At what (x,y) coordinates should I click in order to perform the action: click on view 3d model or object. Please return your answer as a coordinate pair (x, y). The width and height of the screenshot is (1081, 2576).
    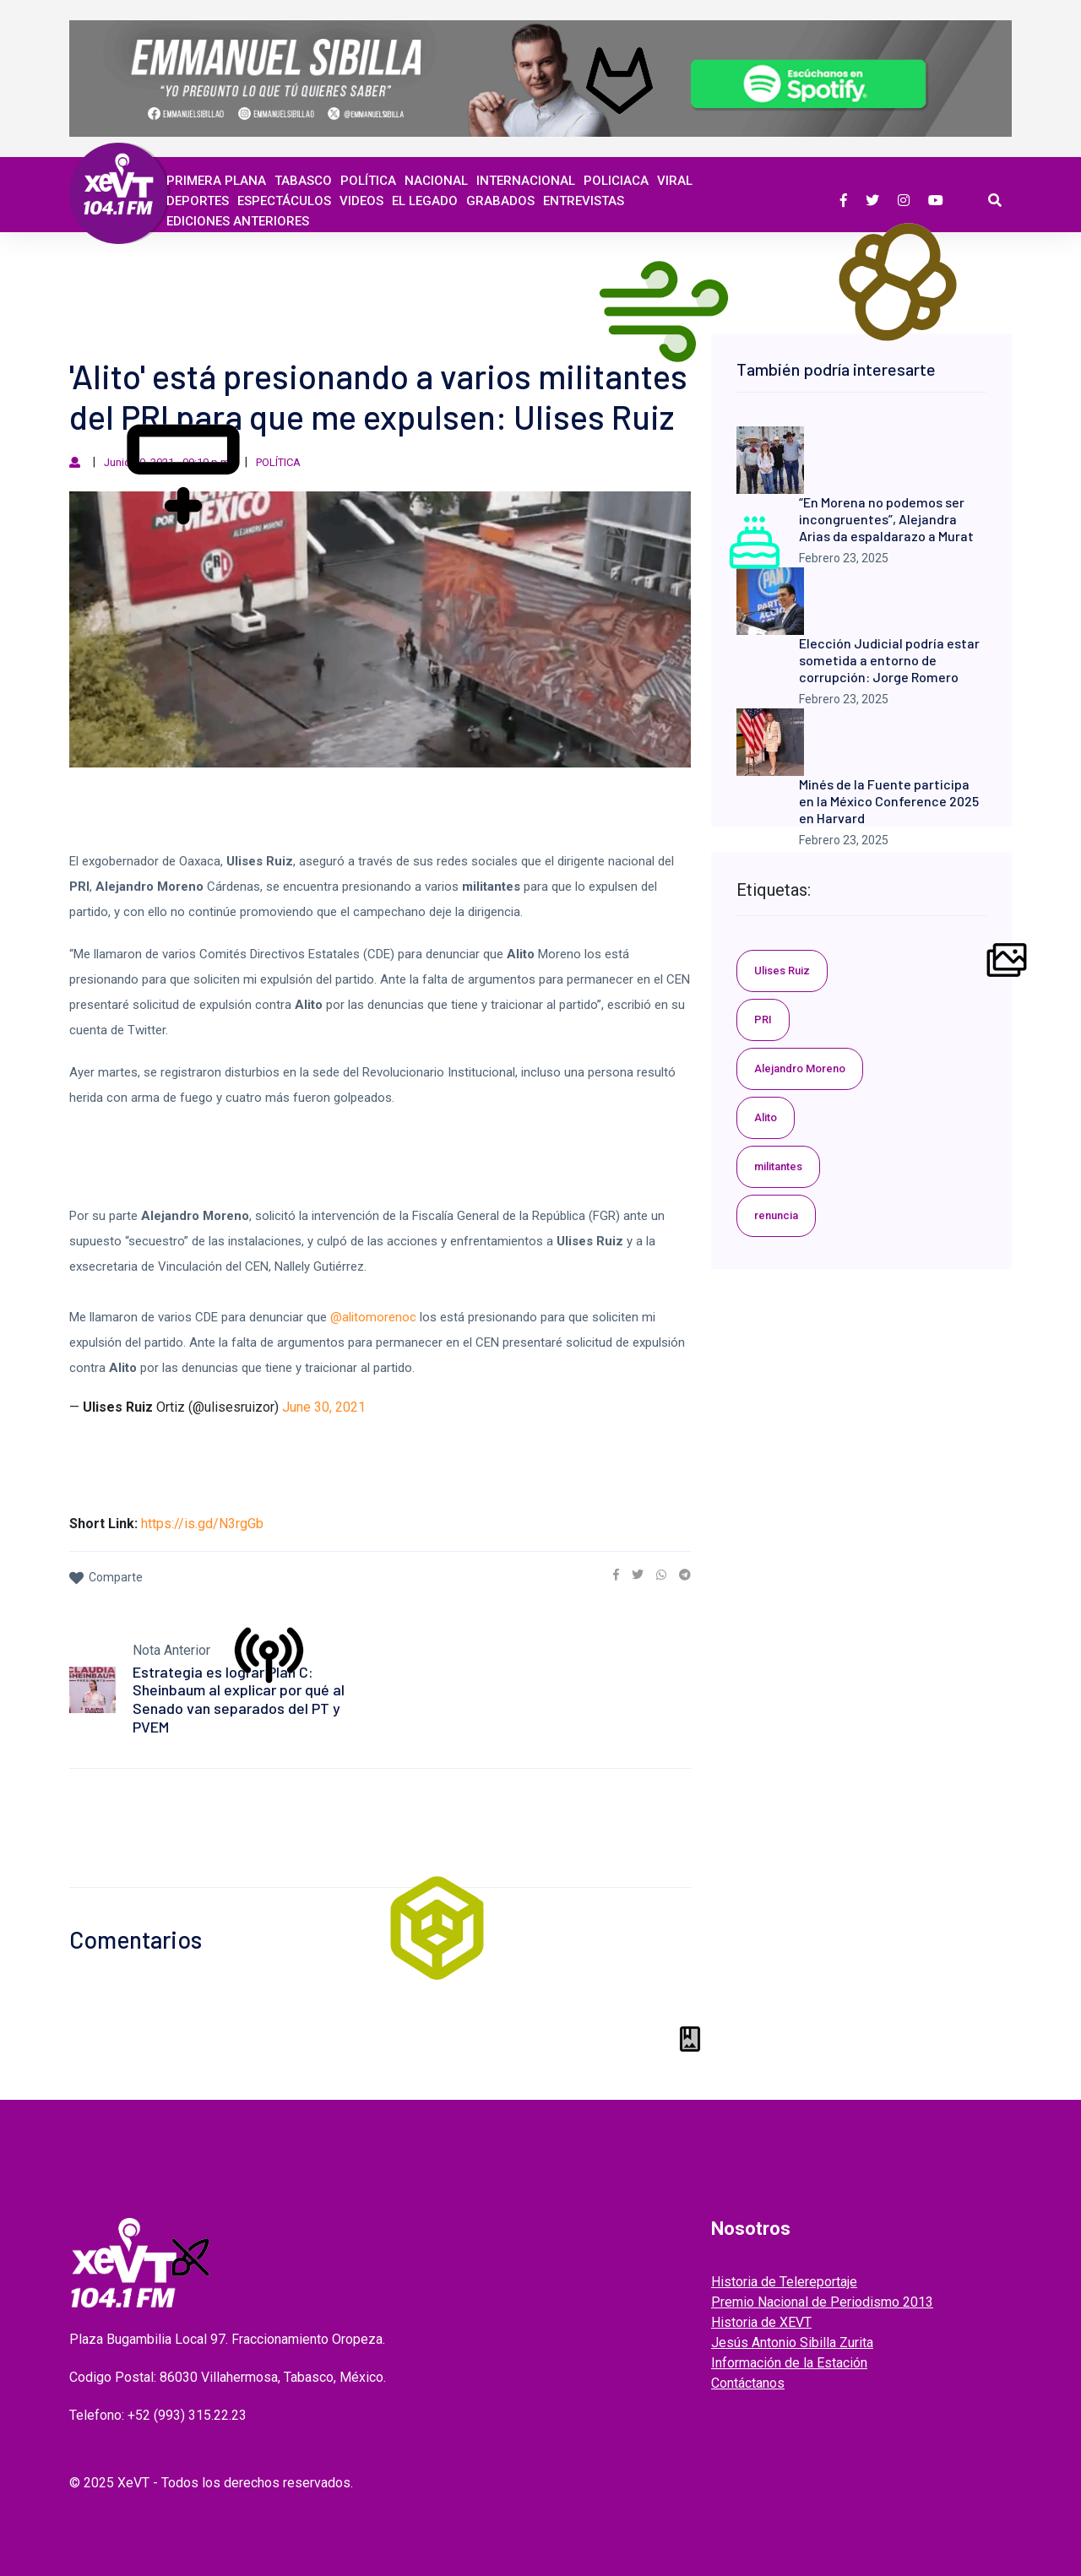
    Looking at the image, I should click on (437, 1928).